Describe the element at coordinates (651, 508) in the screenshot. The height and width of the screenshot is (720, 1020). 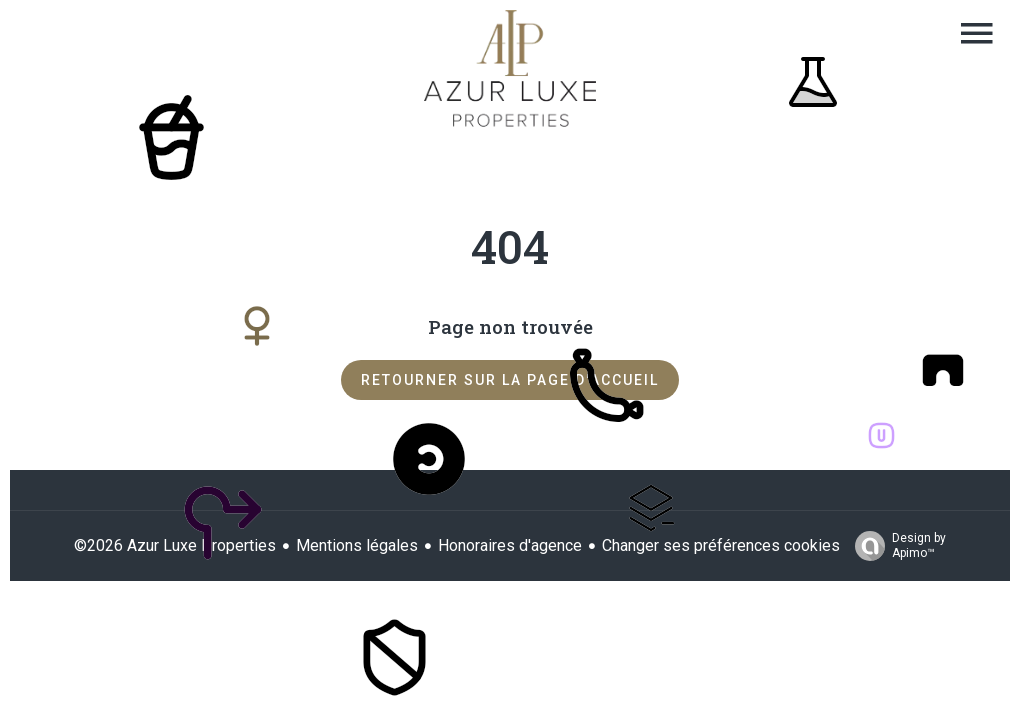
I see `remove a layer from the stack` at that location.